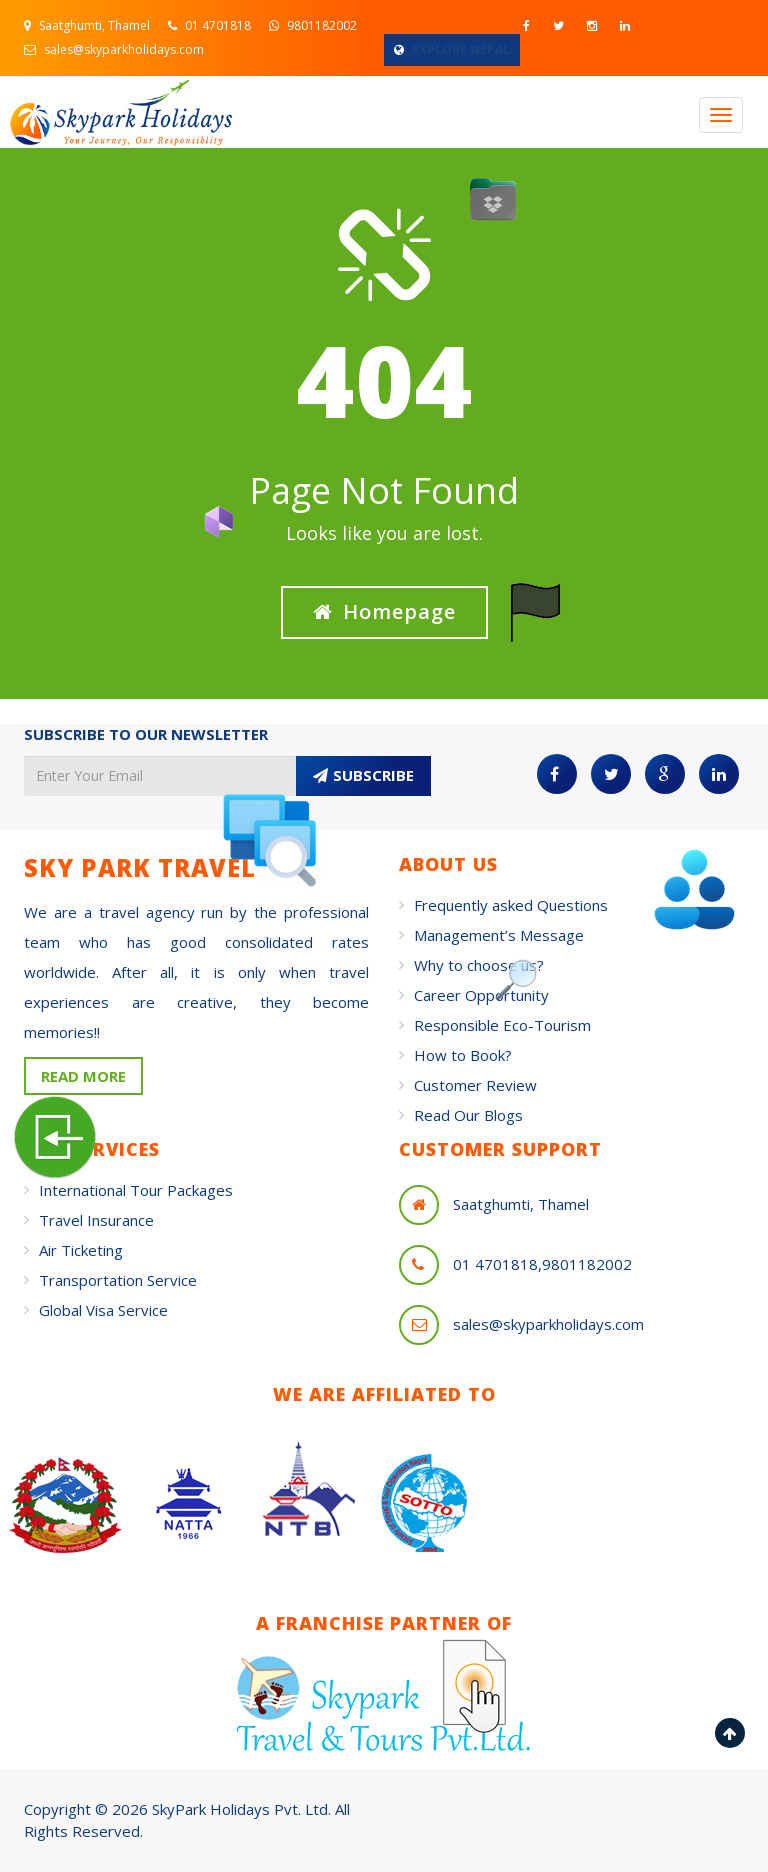 This screenshot has height=1872, width=768. I want to click on open dropbox synced folder, so click(493, 199).